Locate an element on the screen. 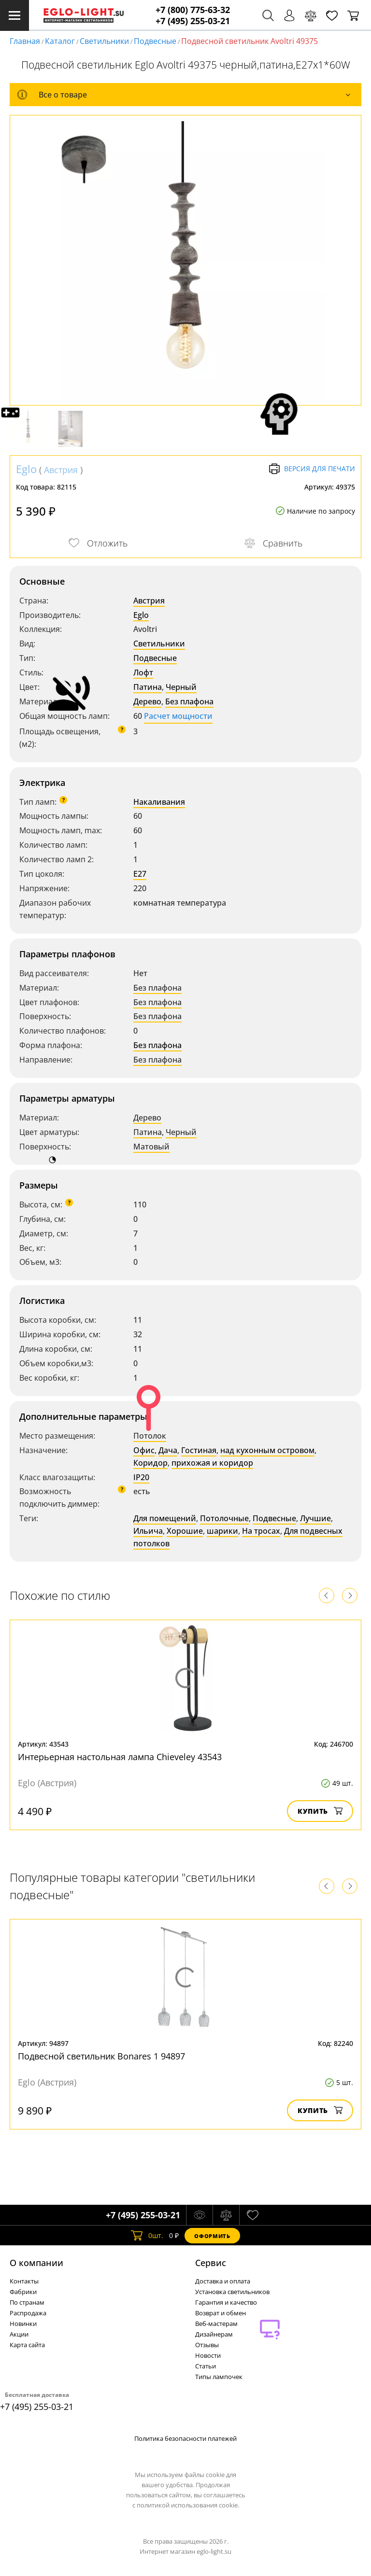 The width and height of the screenshot is (371, 2576). mark a location on the map is located at coordinates (148, 1408).